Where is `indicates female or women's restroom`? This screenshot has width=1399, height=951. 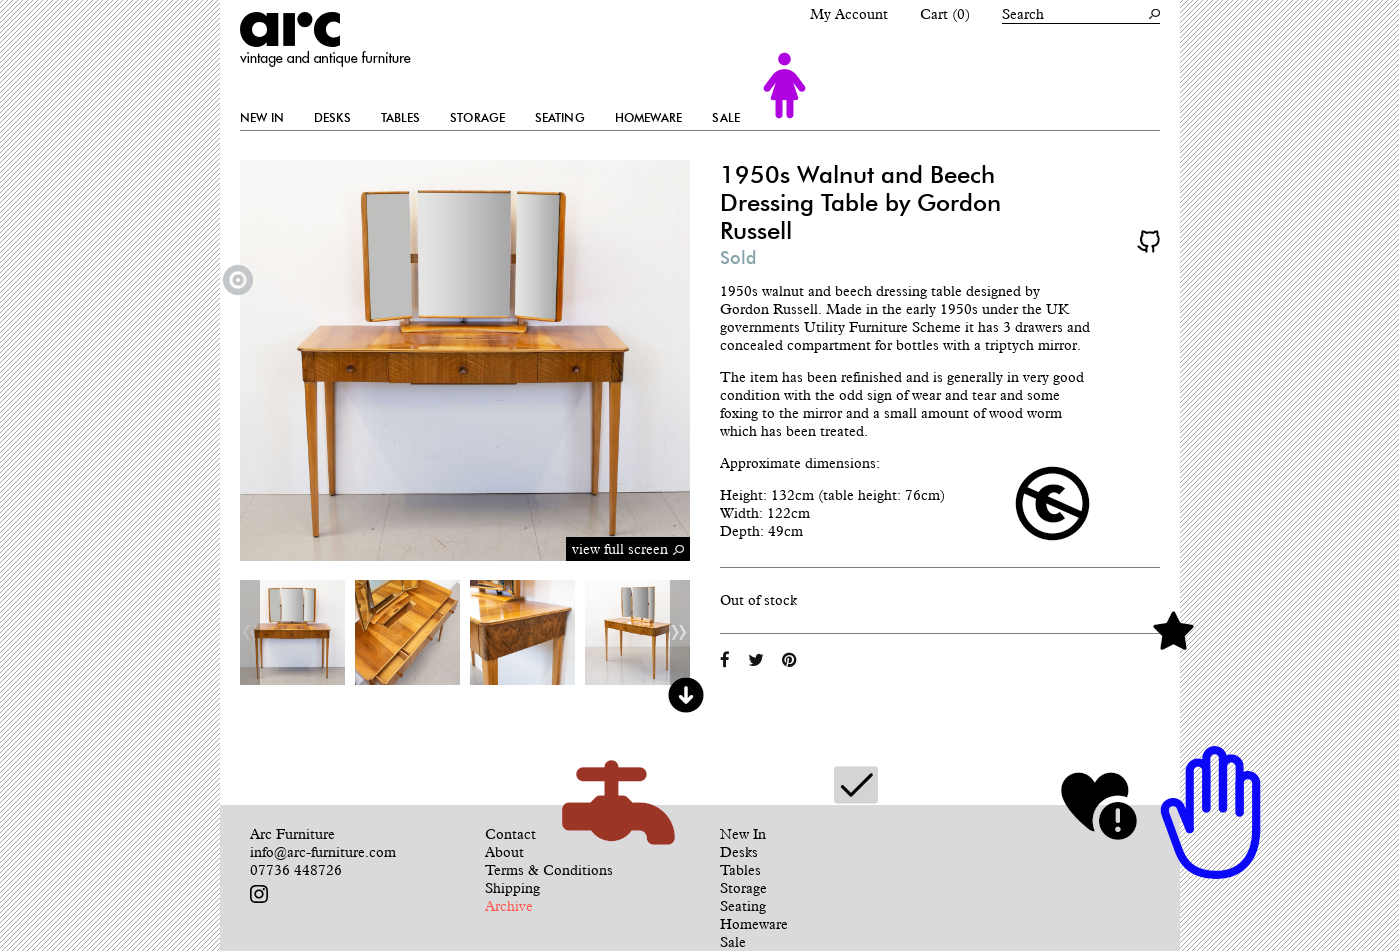 indicates female or women's restroom is located at coordinates (784, 85).